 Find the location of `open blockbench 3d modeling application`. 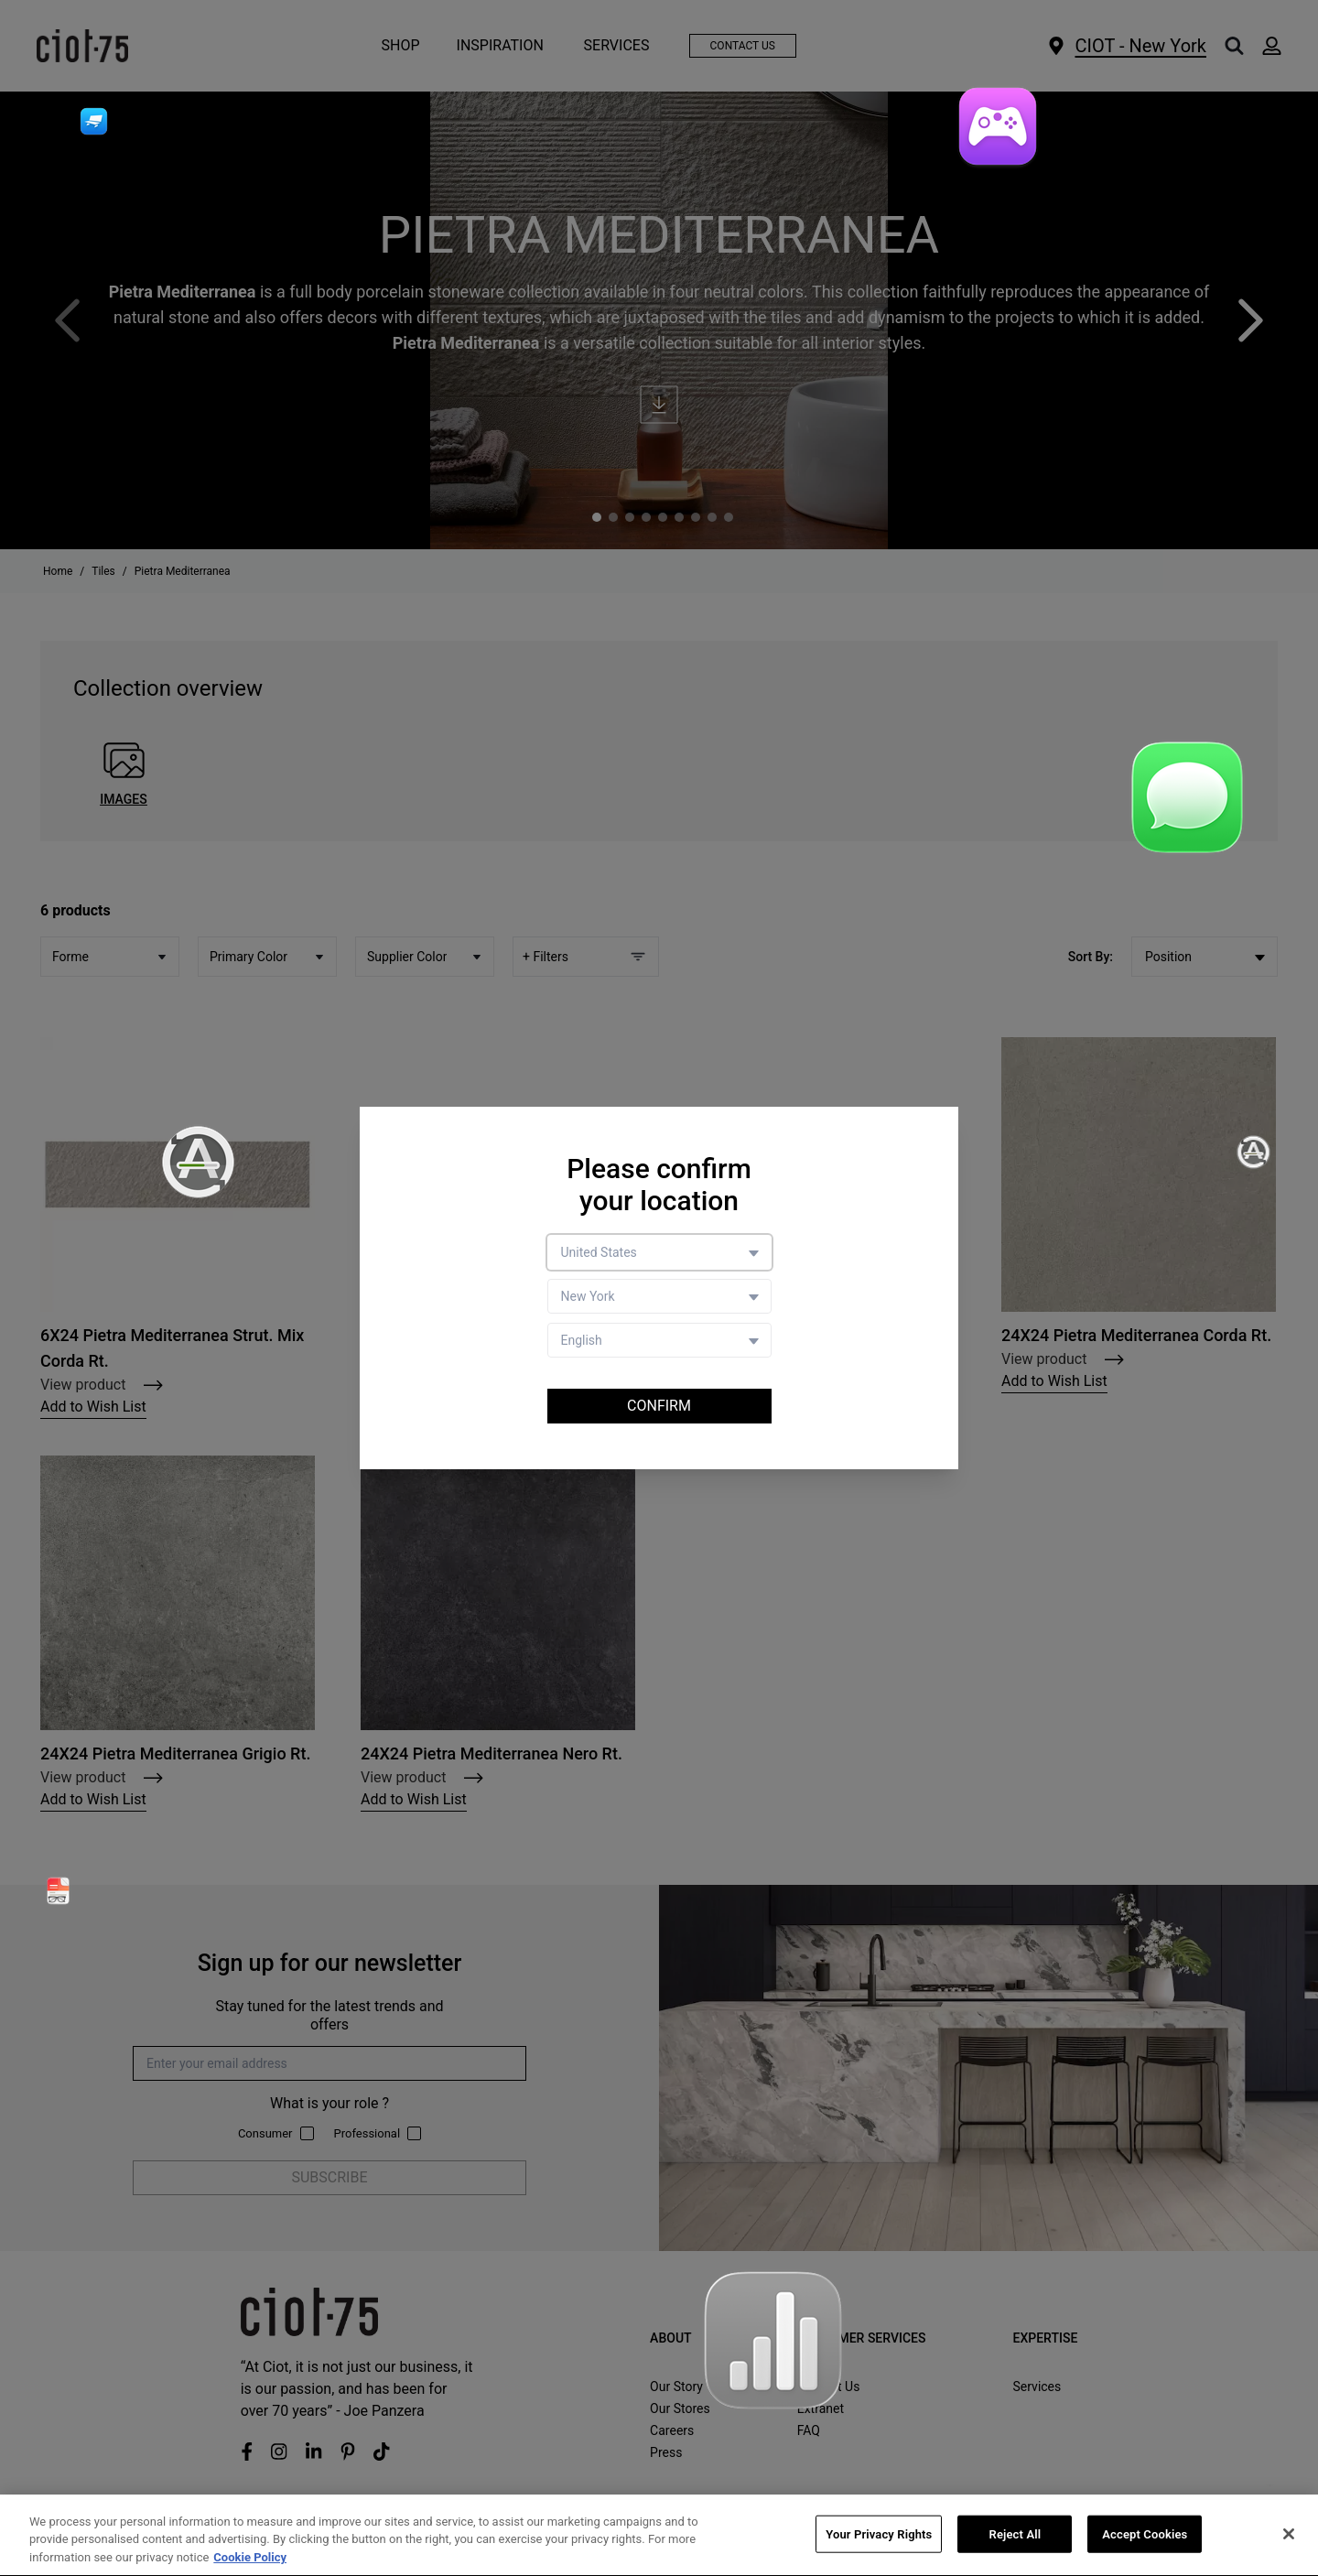

open blockbench 3d modeling application is located at coordinates (93, 121).